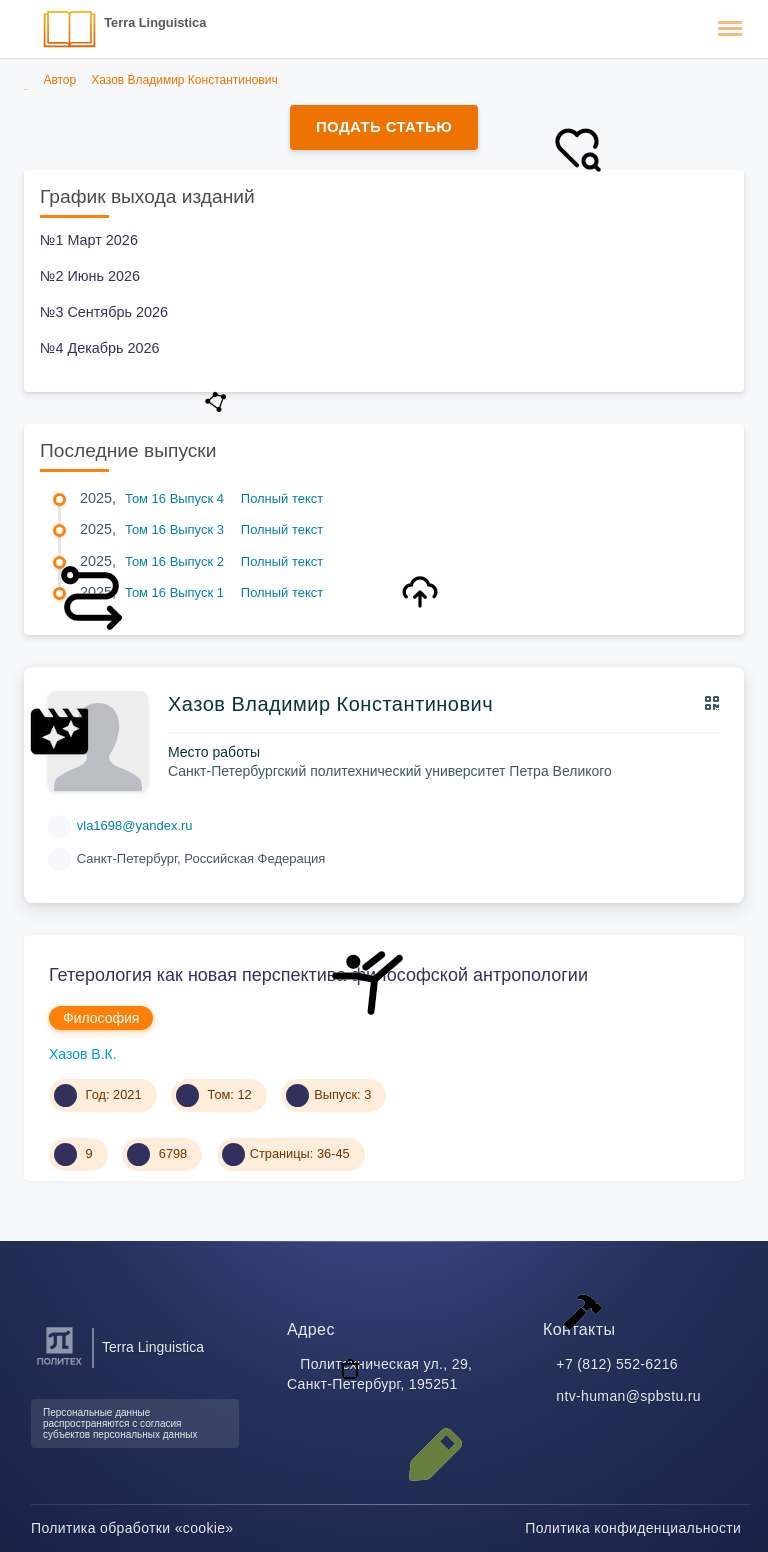 This screenshot has width=768, height=1552. What do you see at coordinates (91, 596) in the screenshot?
I see `indicates an s-turn right in navigation directions` at bounding box center [91, 596].